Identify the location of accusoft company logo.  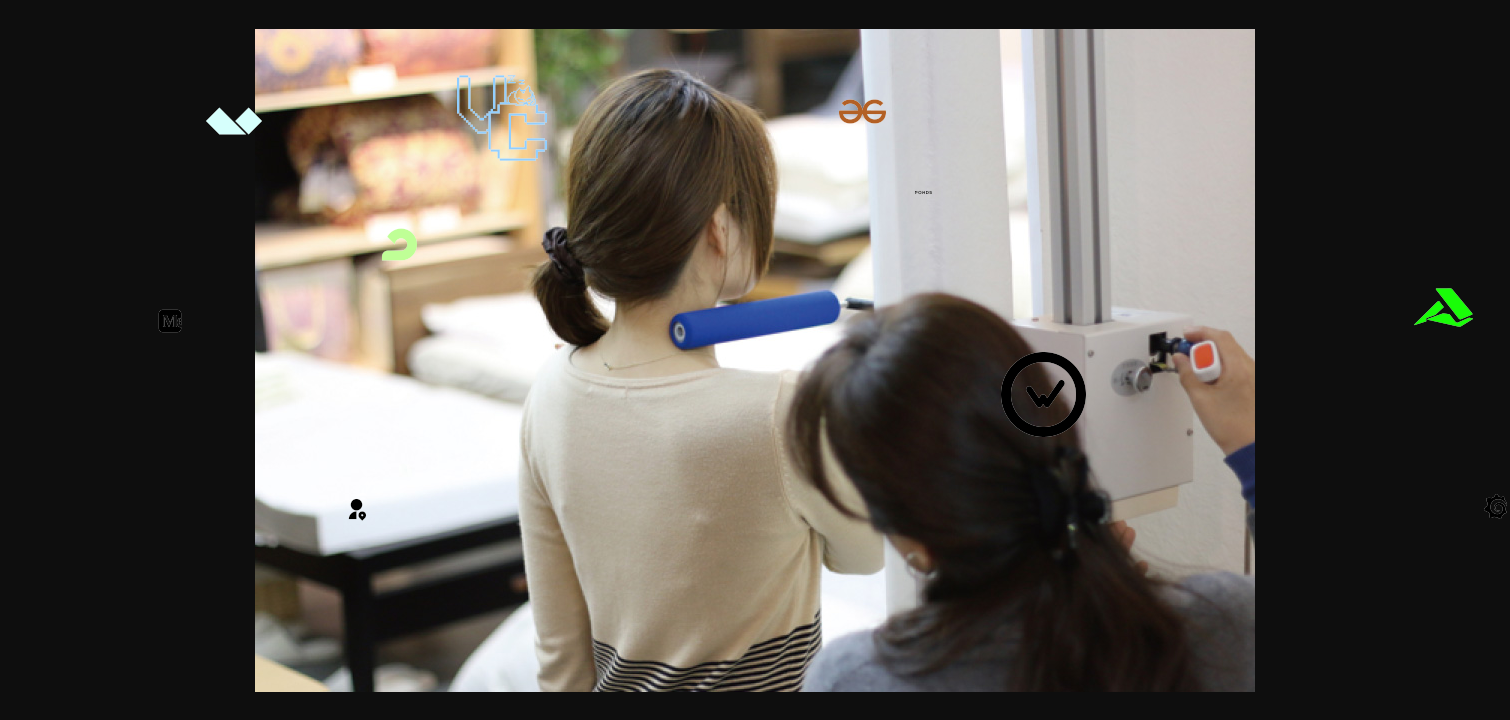
(1443, 307).